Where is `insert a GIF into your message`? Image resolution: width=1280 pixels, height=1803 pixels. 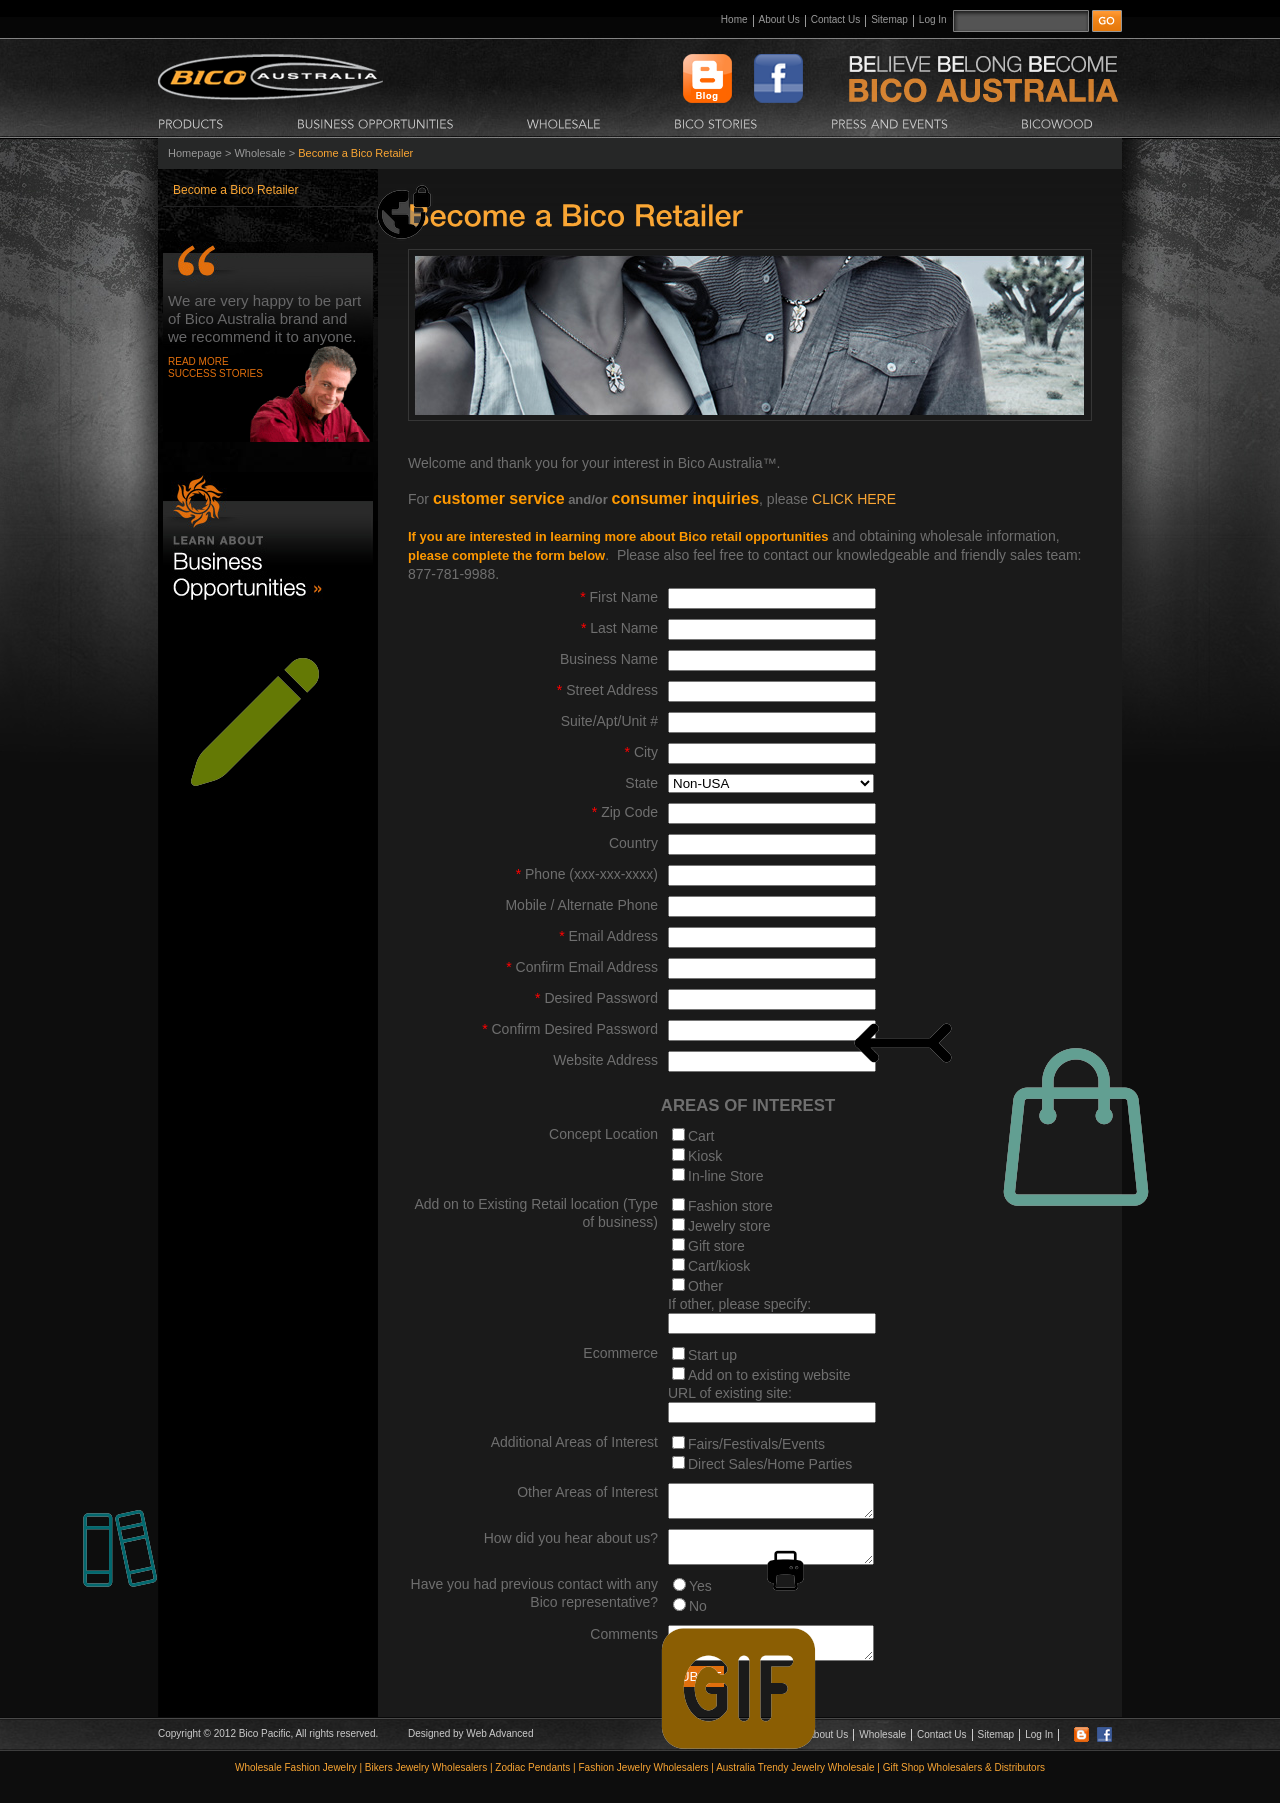 insert a GIF into your message is located at coordinates (738, 1688).